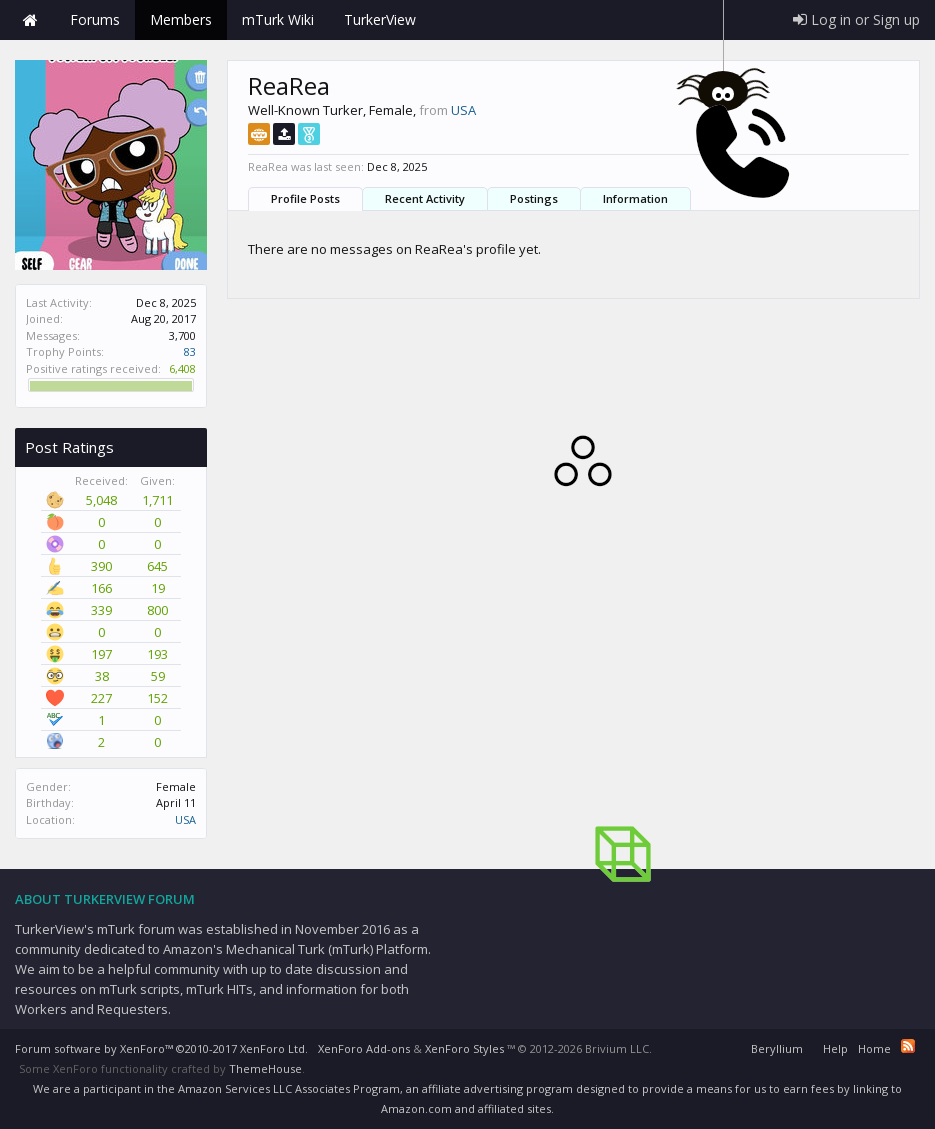  What do you see at coordinates (583, 462) in the screenshot?
I see `group or cluster related items` at bounding box center [583, 462].